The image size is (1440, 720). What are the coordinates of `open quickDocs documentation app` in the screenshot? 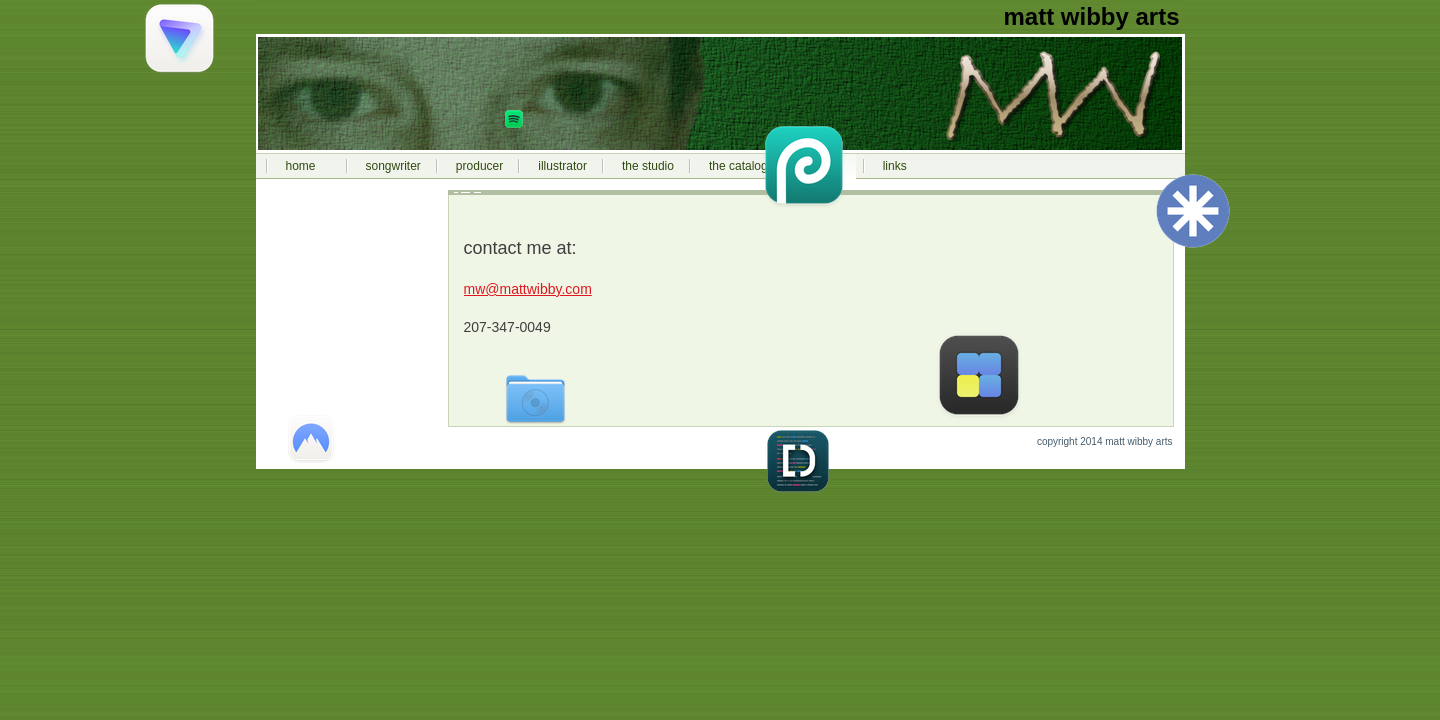 It's located at (798, 461).